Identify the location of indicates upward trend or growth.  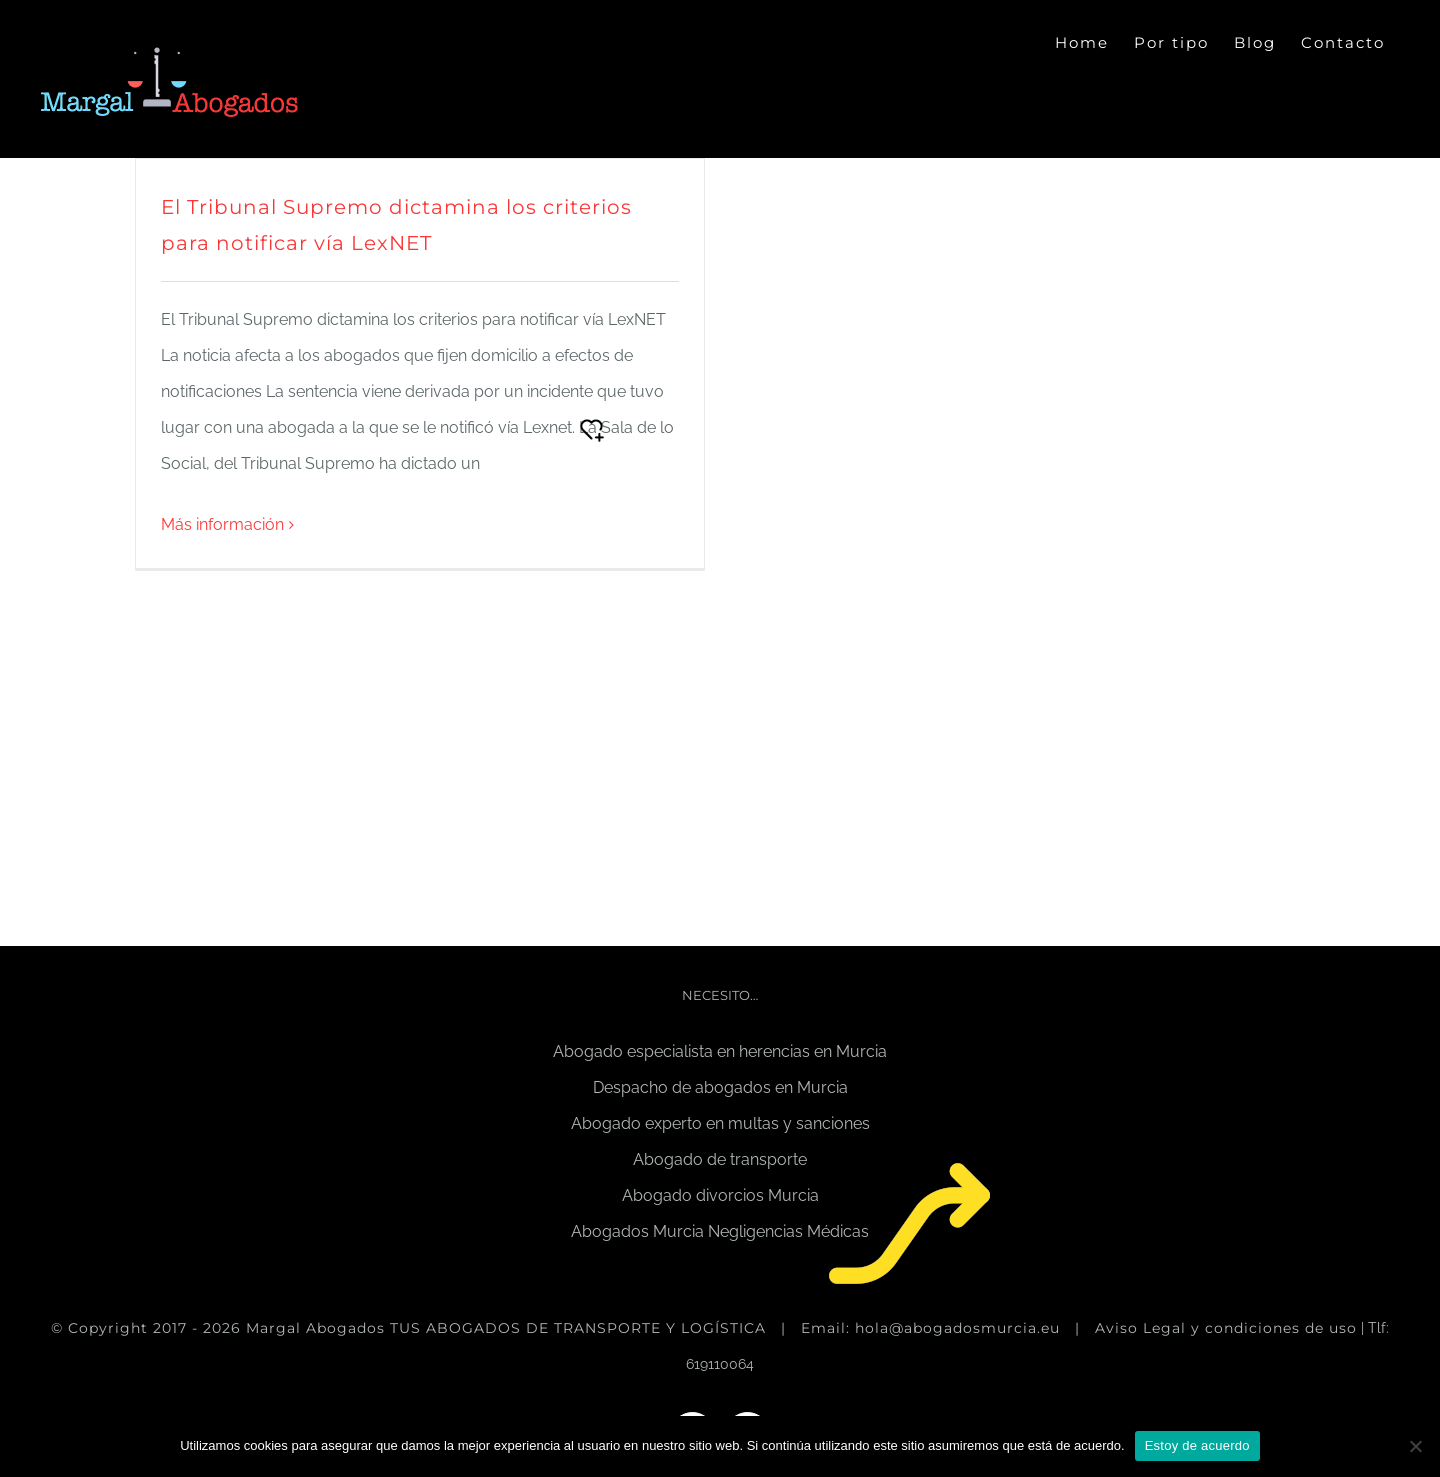
(909, 1227).